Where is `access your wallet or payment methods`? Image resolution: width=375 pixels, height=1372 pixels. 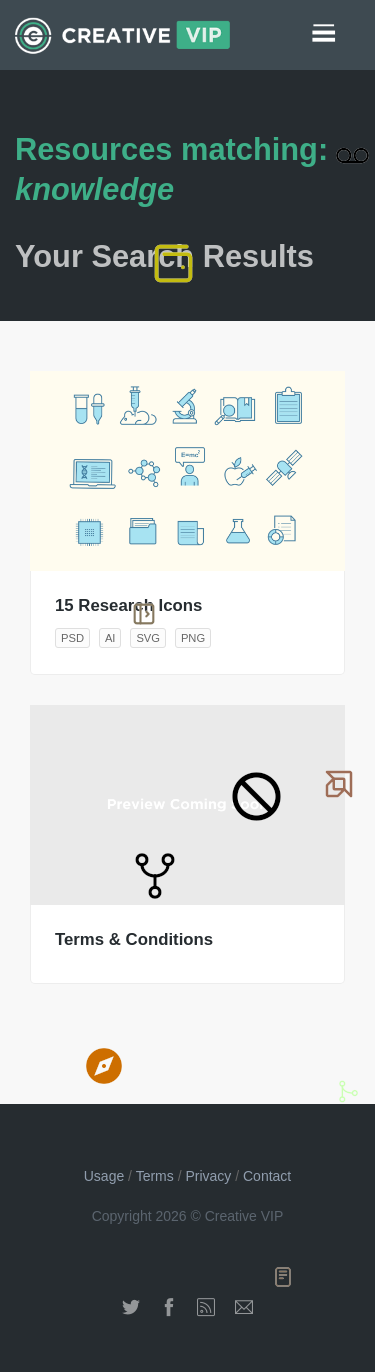
access your wallet or payment methods is located at coordinates (173, 263).